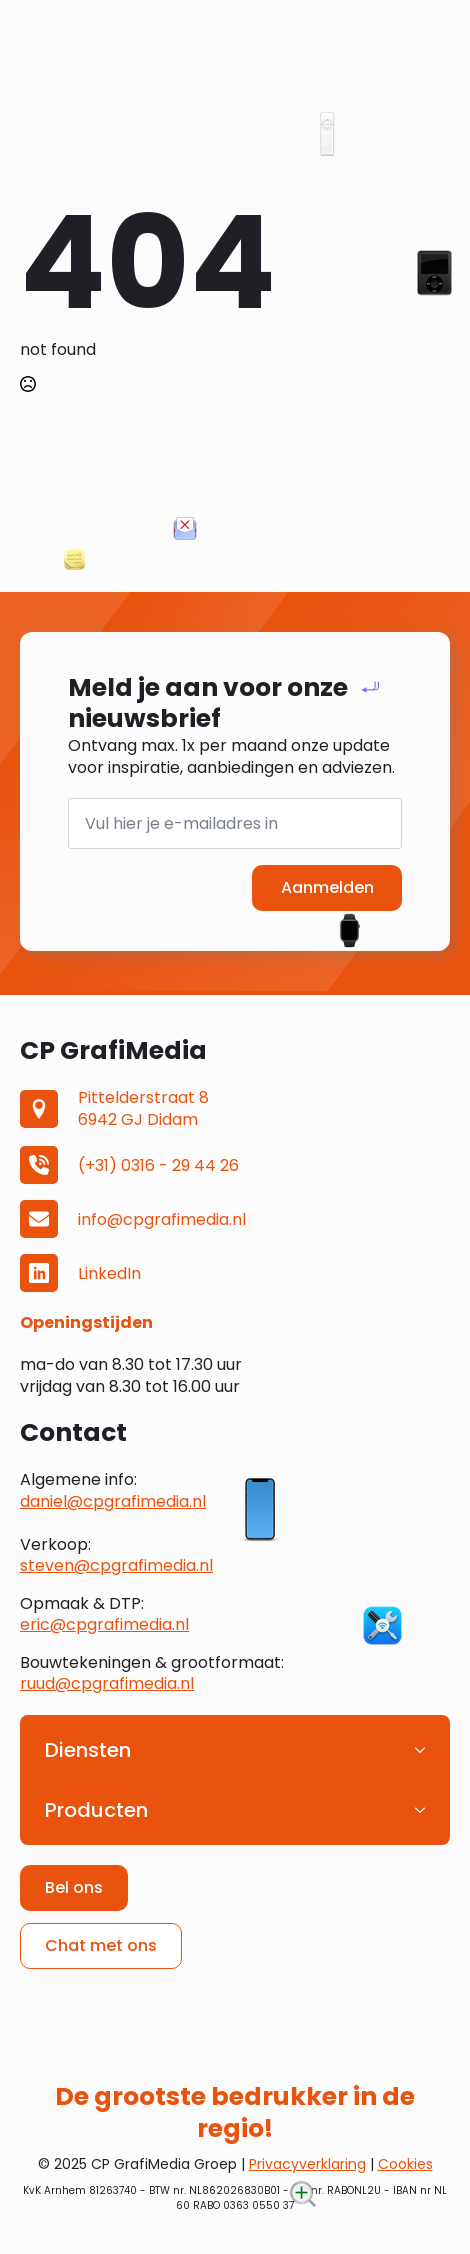 This screenshot has height=2254, width=470. Describe the element at coordinates (74, 559) in the screenshot. I see `open the stickies app for quick notes` at that location.